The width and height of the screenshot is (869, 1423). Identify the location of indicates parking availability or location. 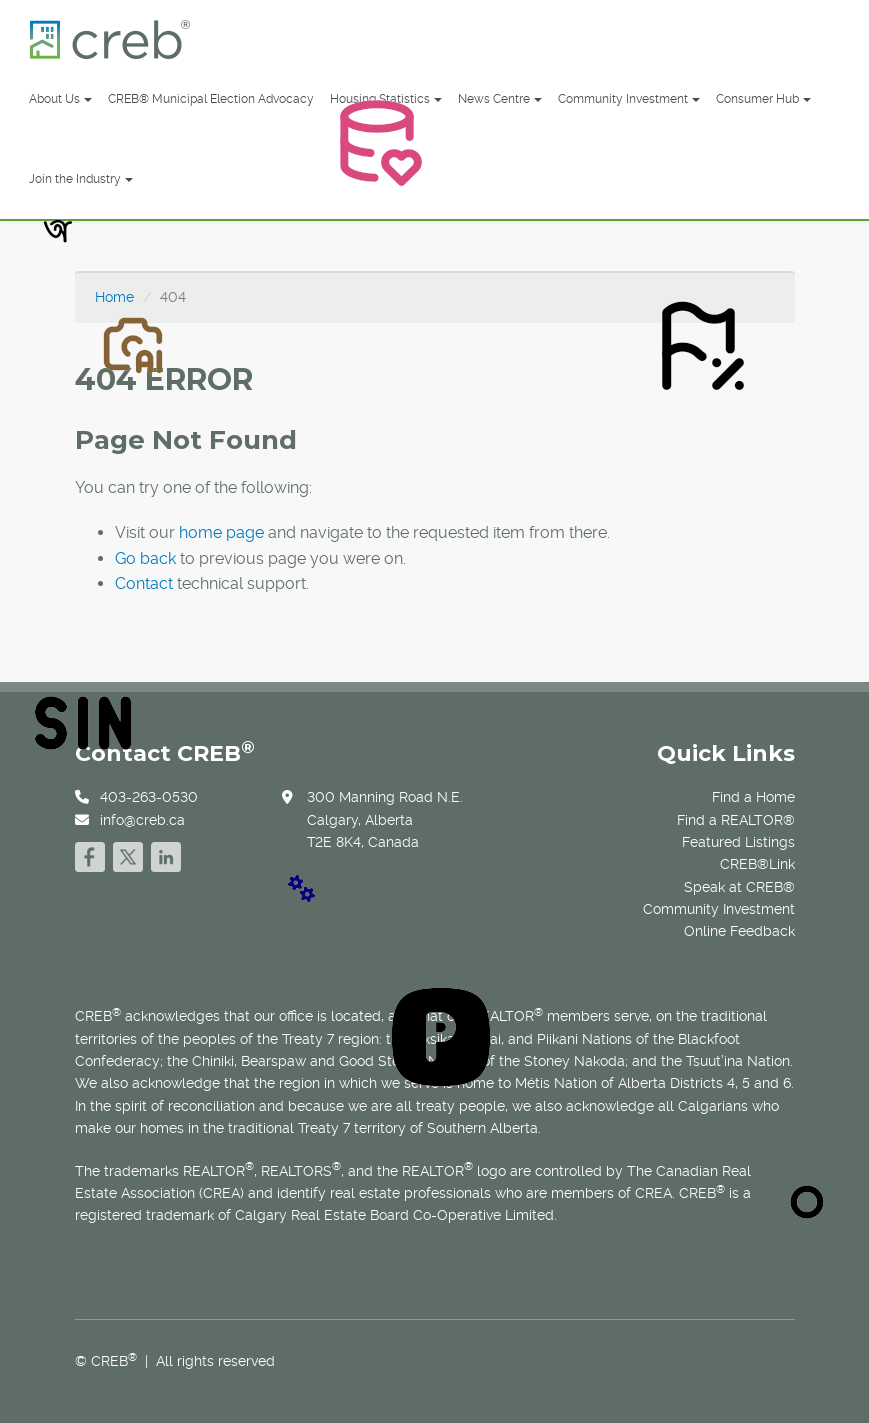
(441, 1037).